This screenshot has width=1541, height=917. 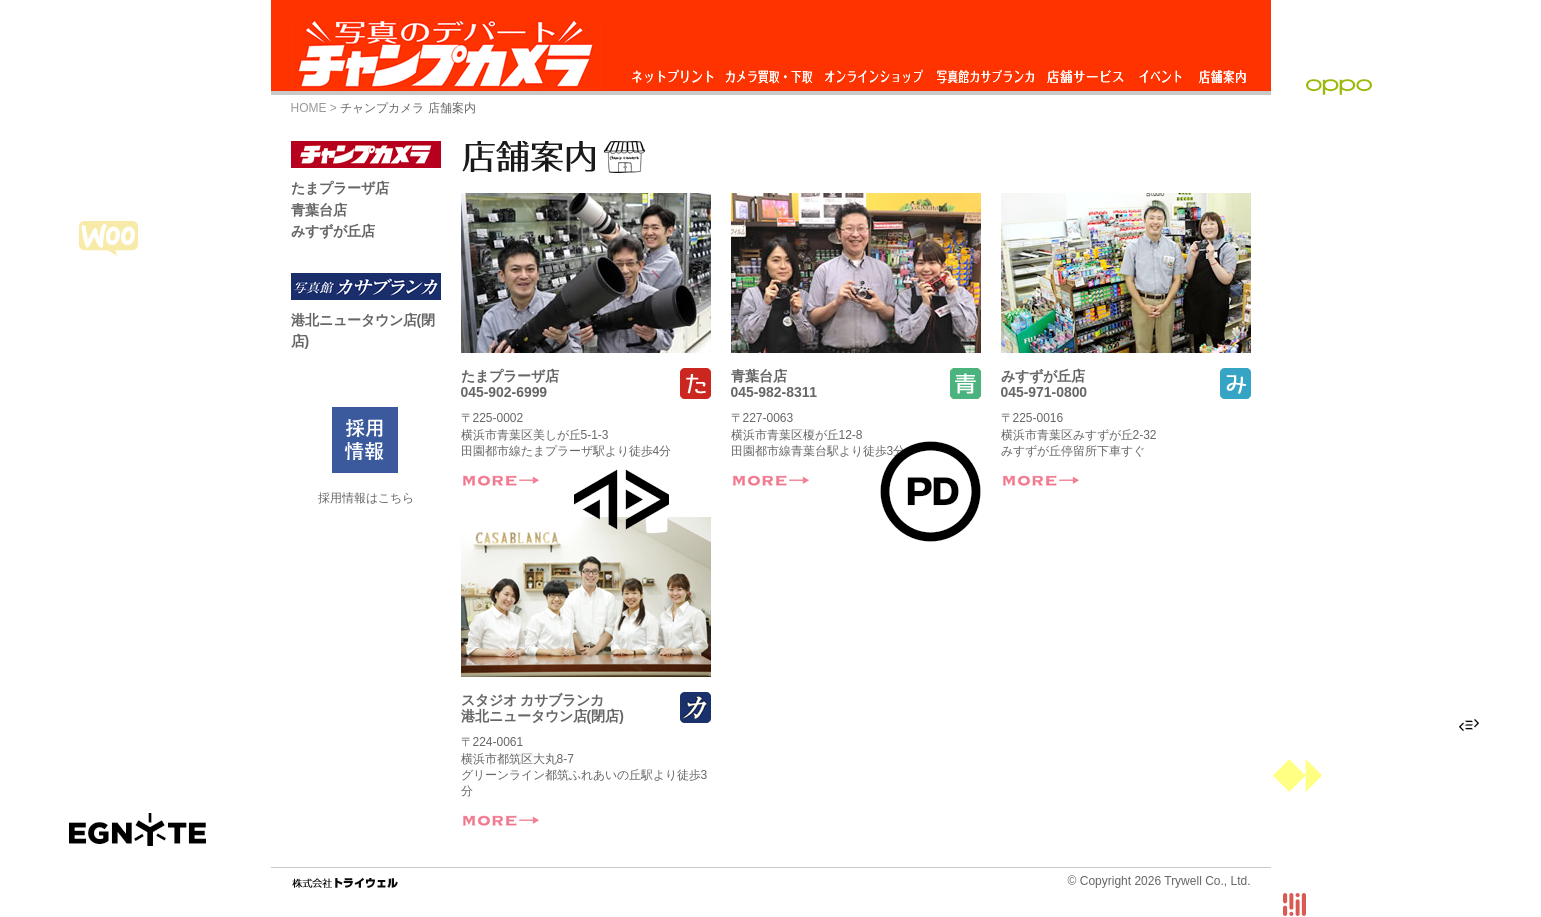 What do you see at coordinates (1297, 775) in the screenshot?
I see `paysafe payment method option` at bounding box center [1297, 775].